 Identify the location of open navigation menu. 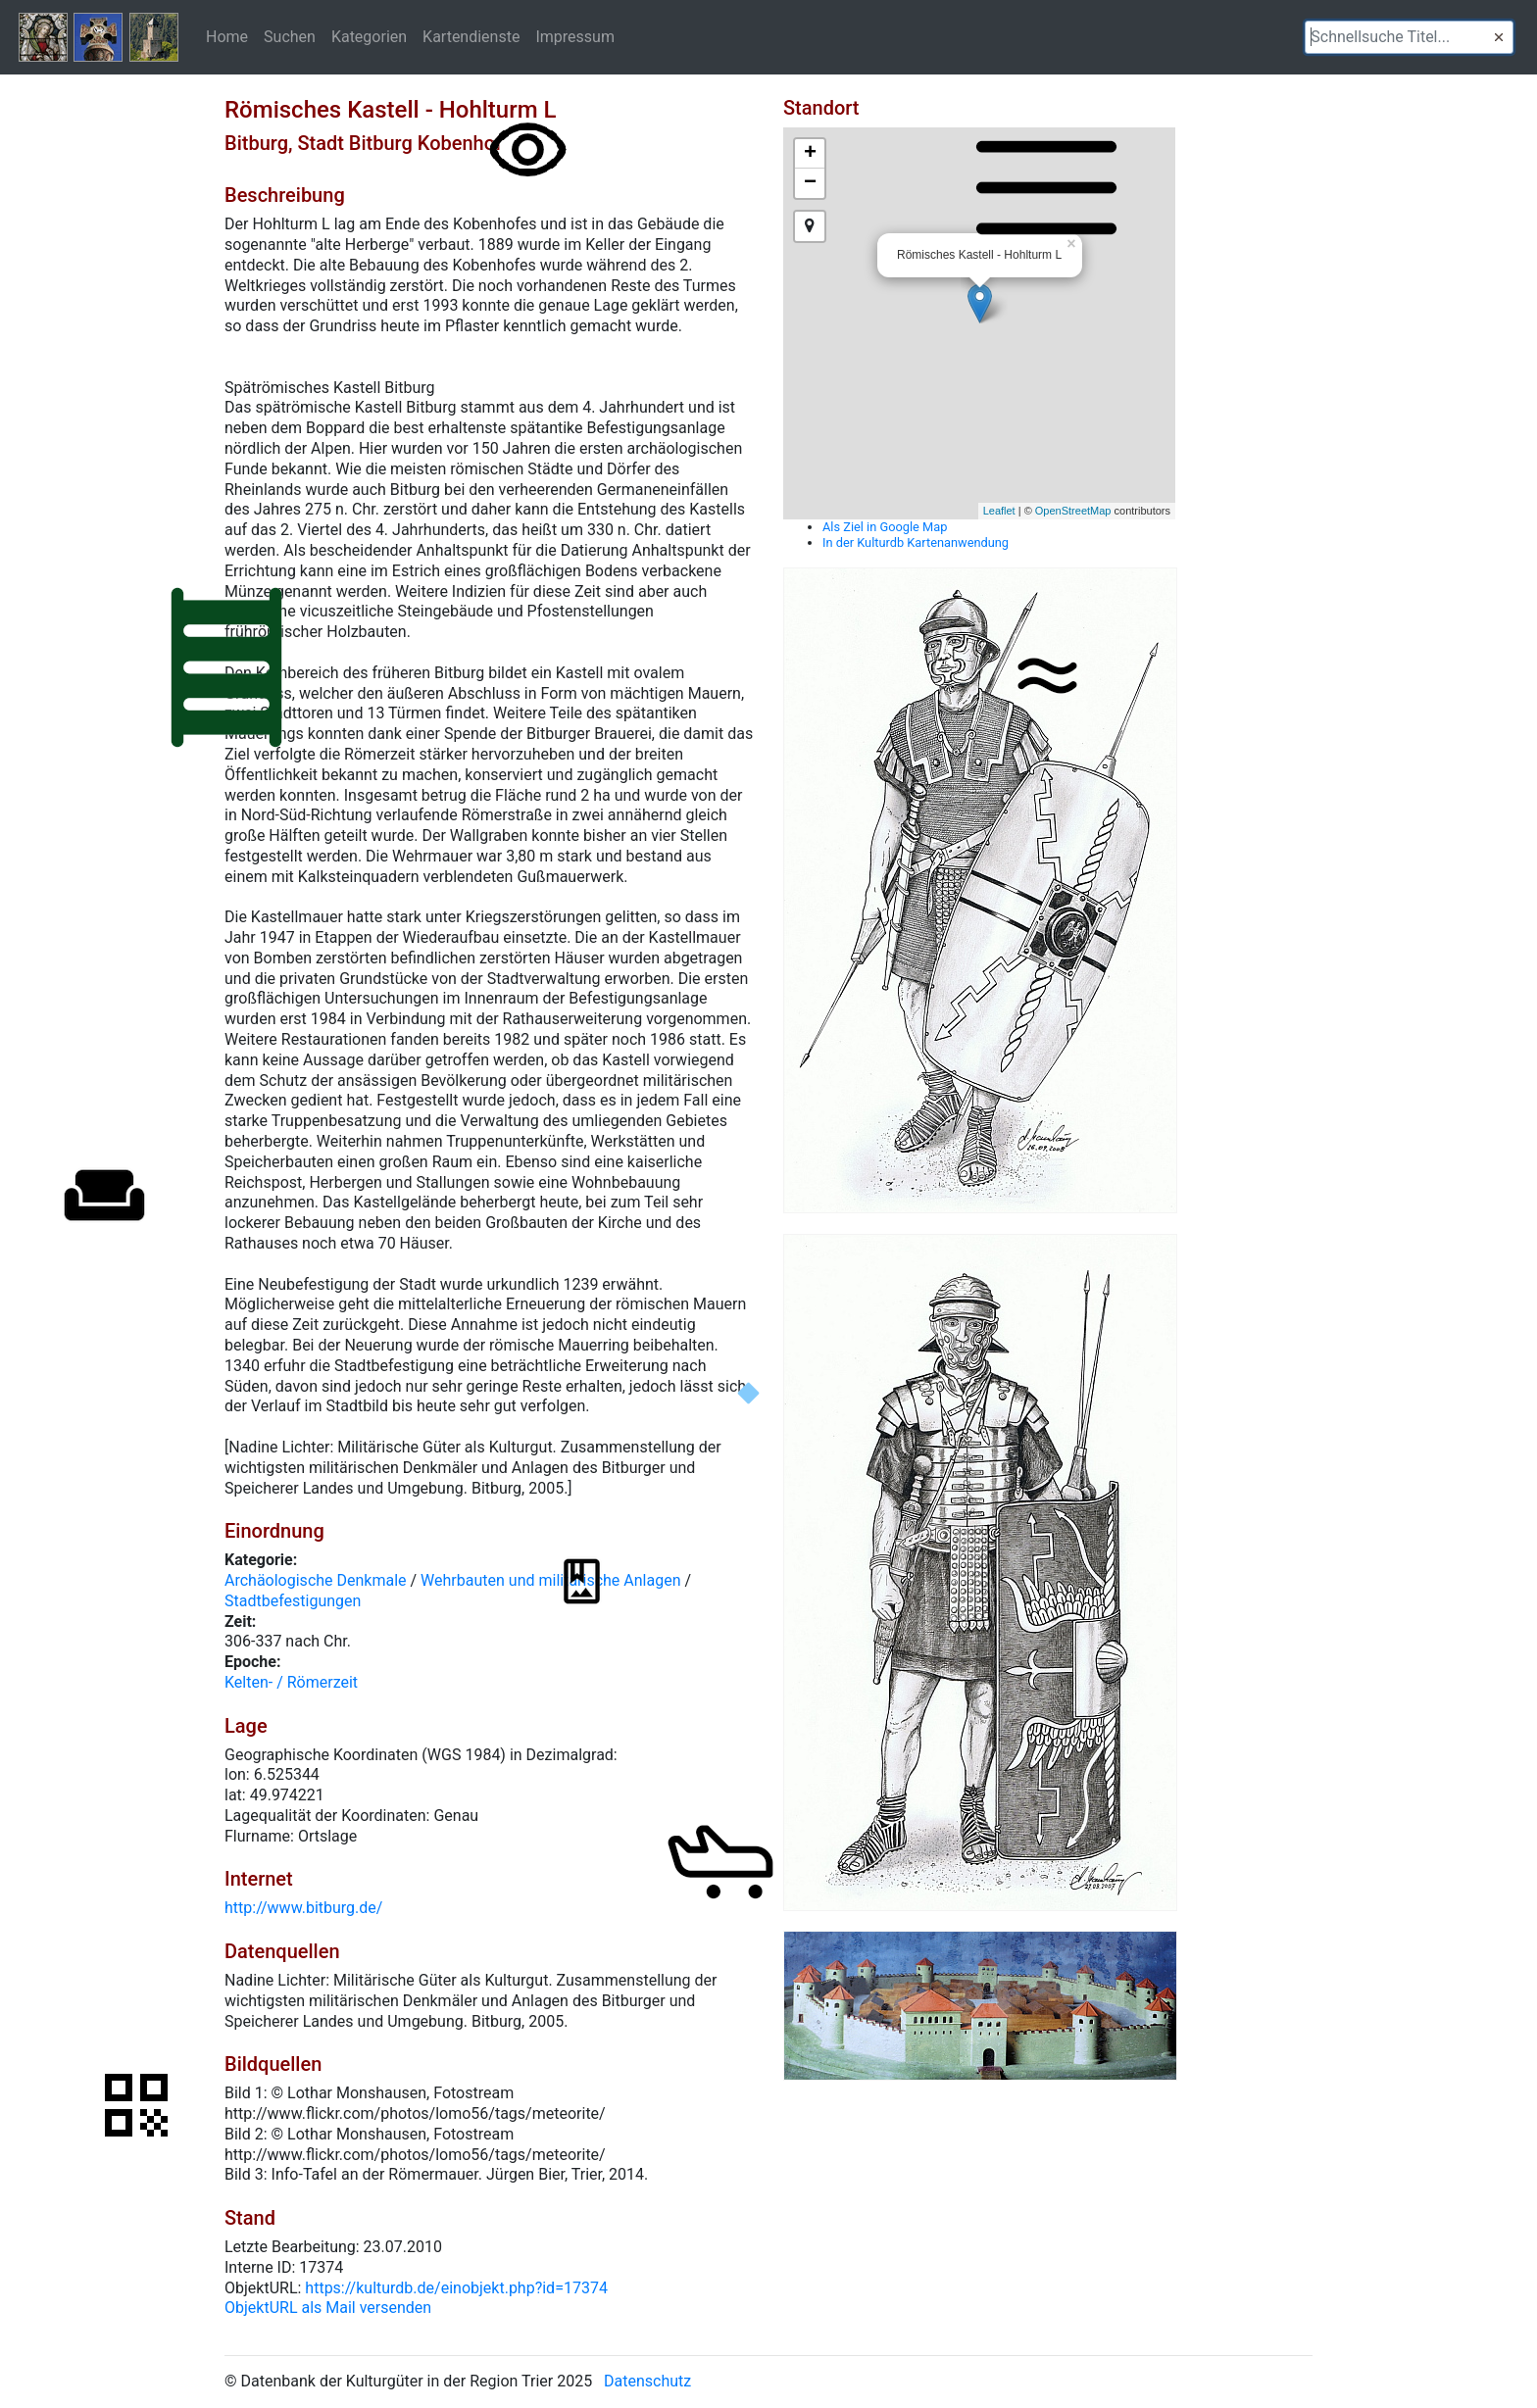
(1046, 187).